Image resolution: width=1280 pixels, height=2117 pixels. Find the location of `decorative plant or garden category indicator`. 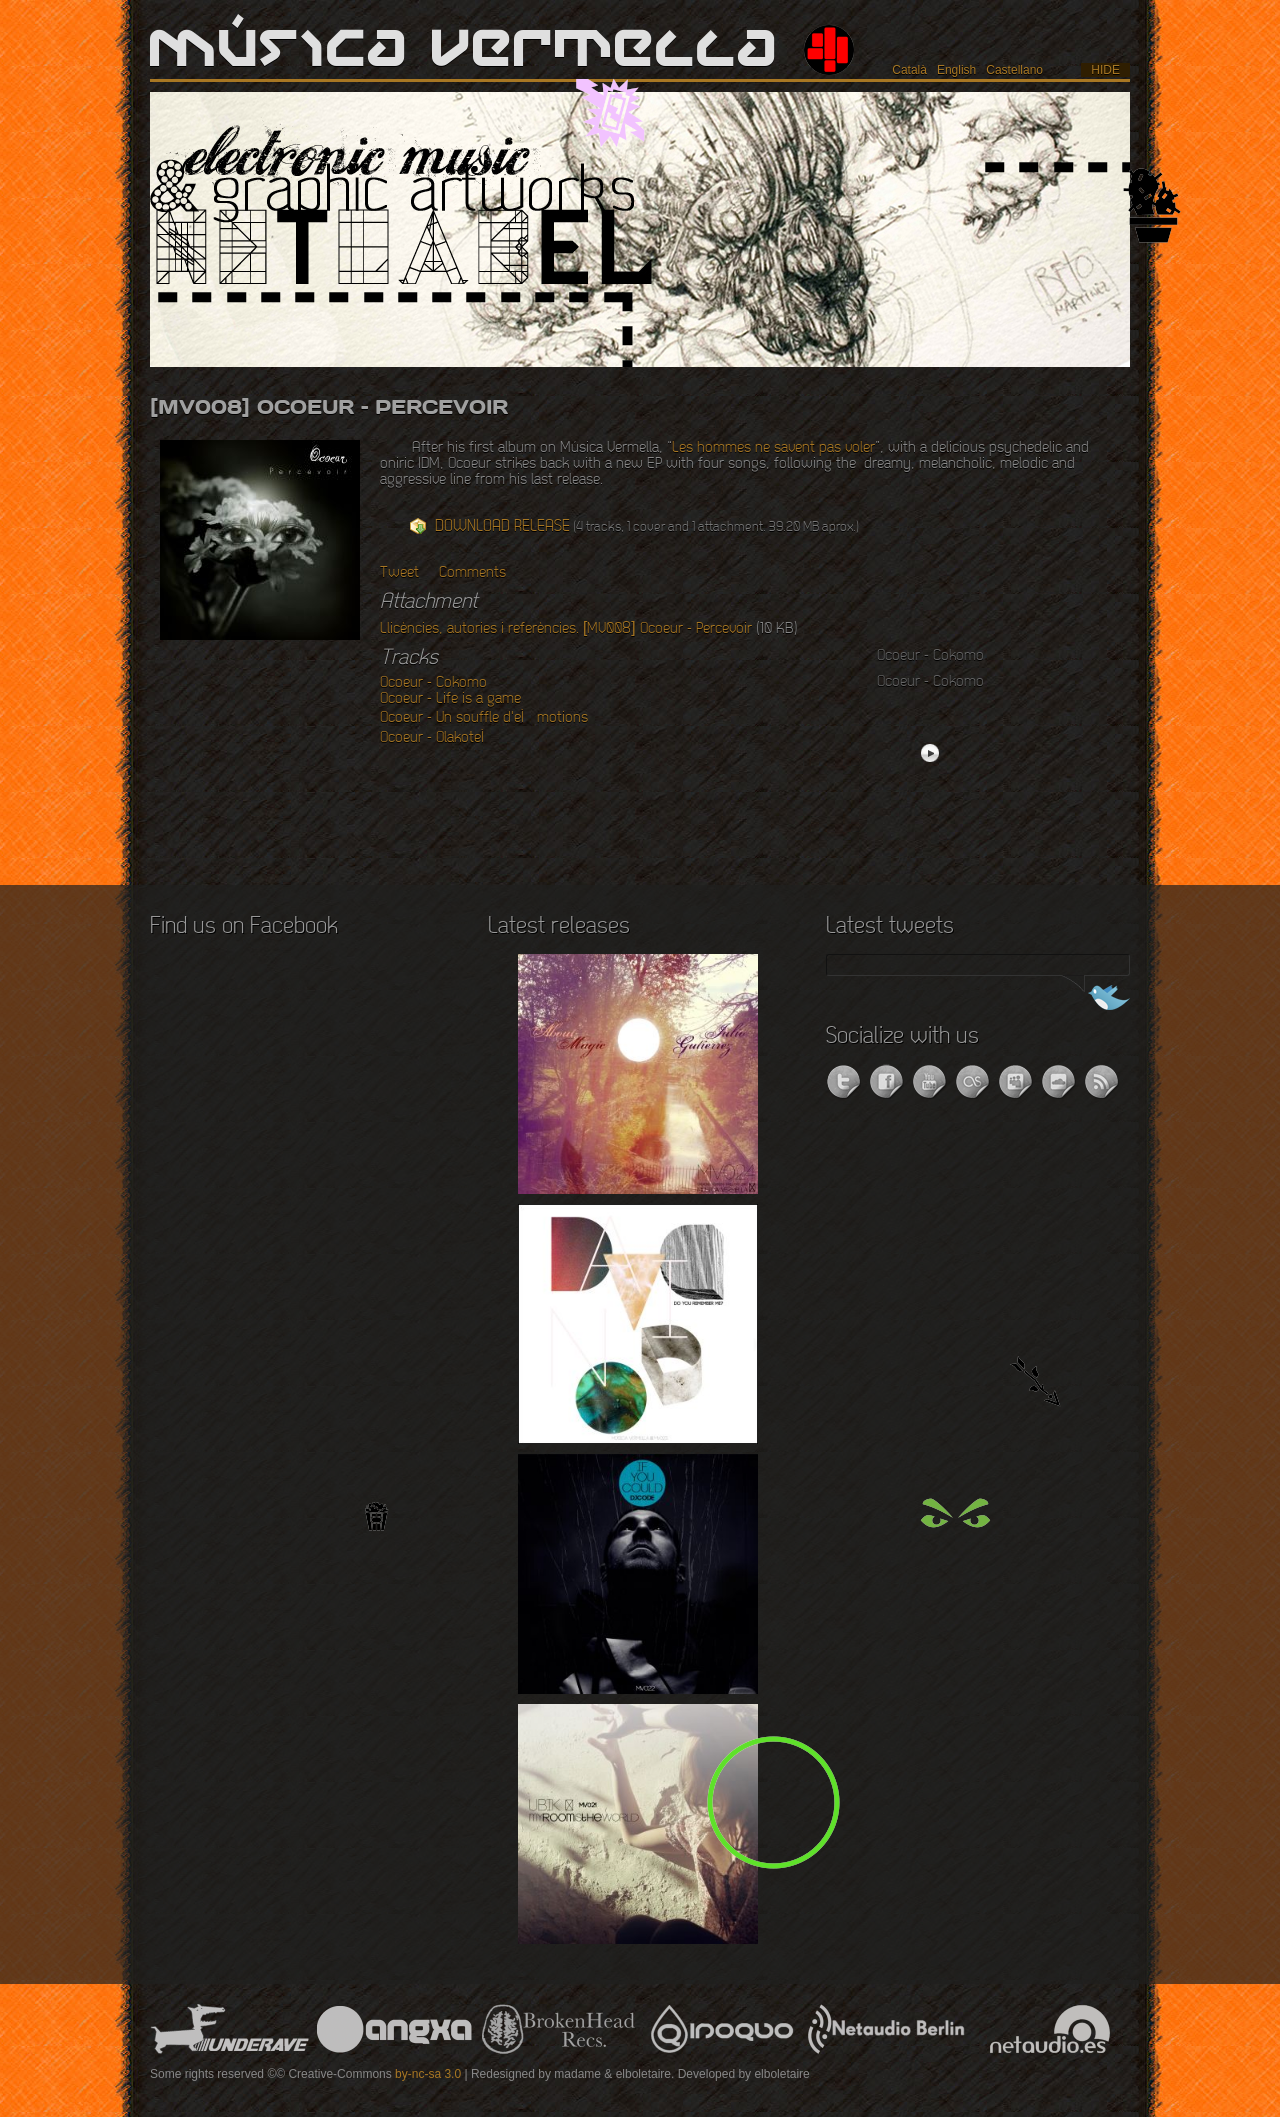

decorative plant or garden category indicator is located at coordinates (1153, 205).